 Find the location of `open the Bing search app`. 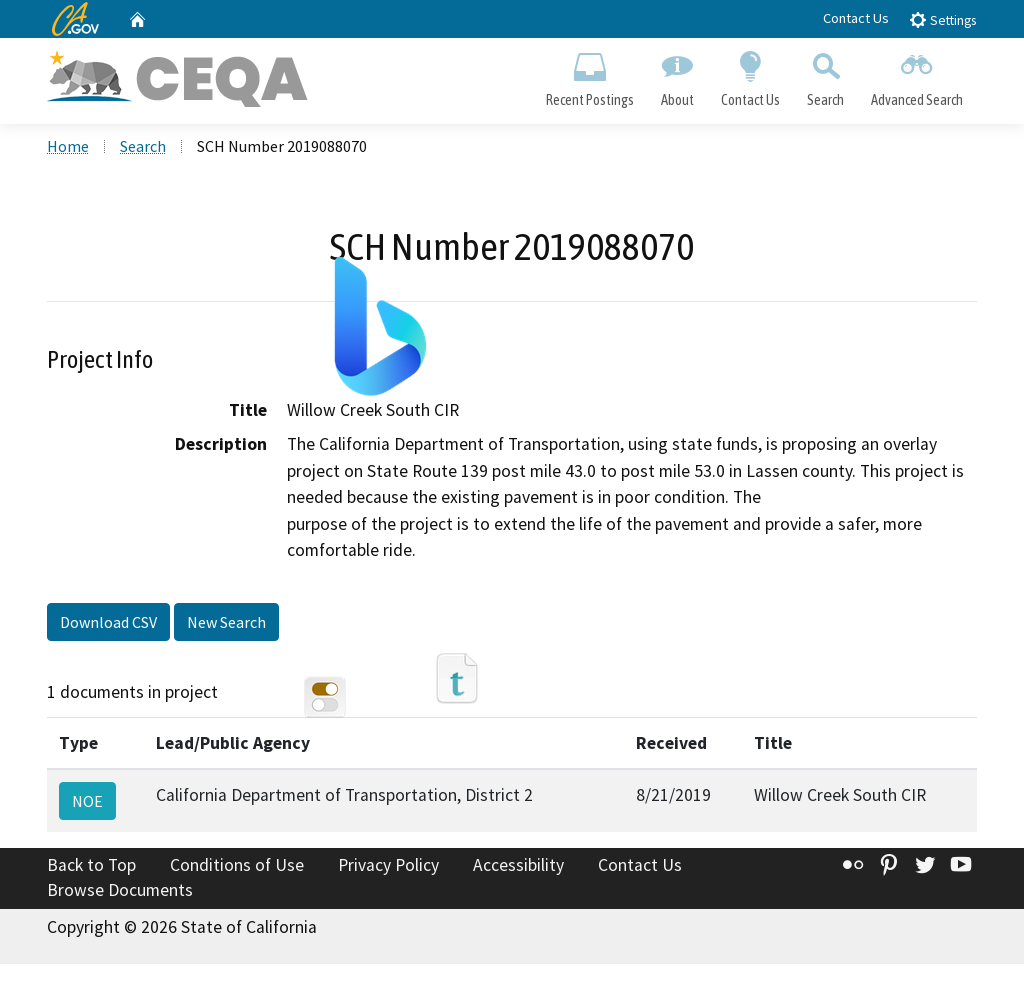

open the Bing search app is located at coordinates (380, 326).